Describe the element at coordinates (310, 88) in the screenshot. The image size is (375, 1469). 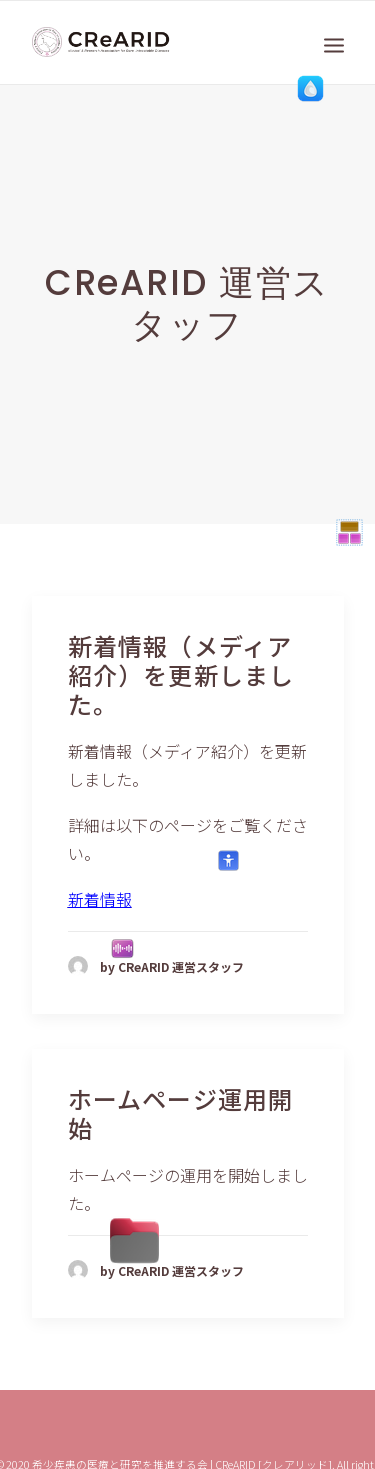
I see `open deluge torrent client` at that location.